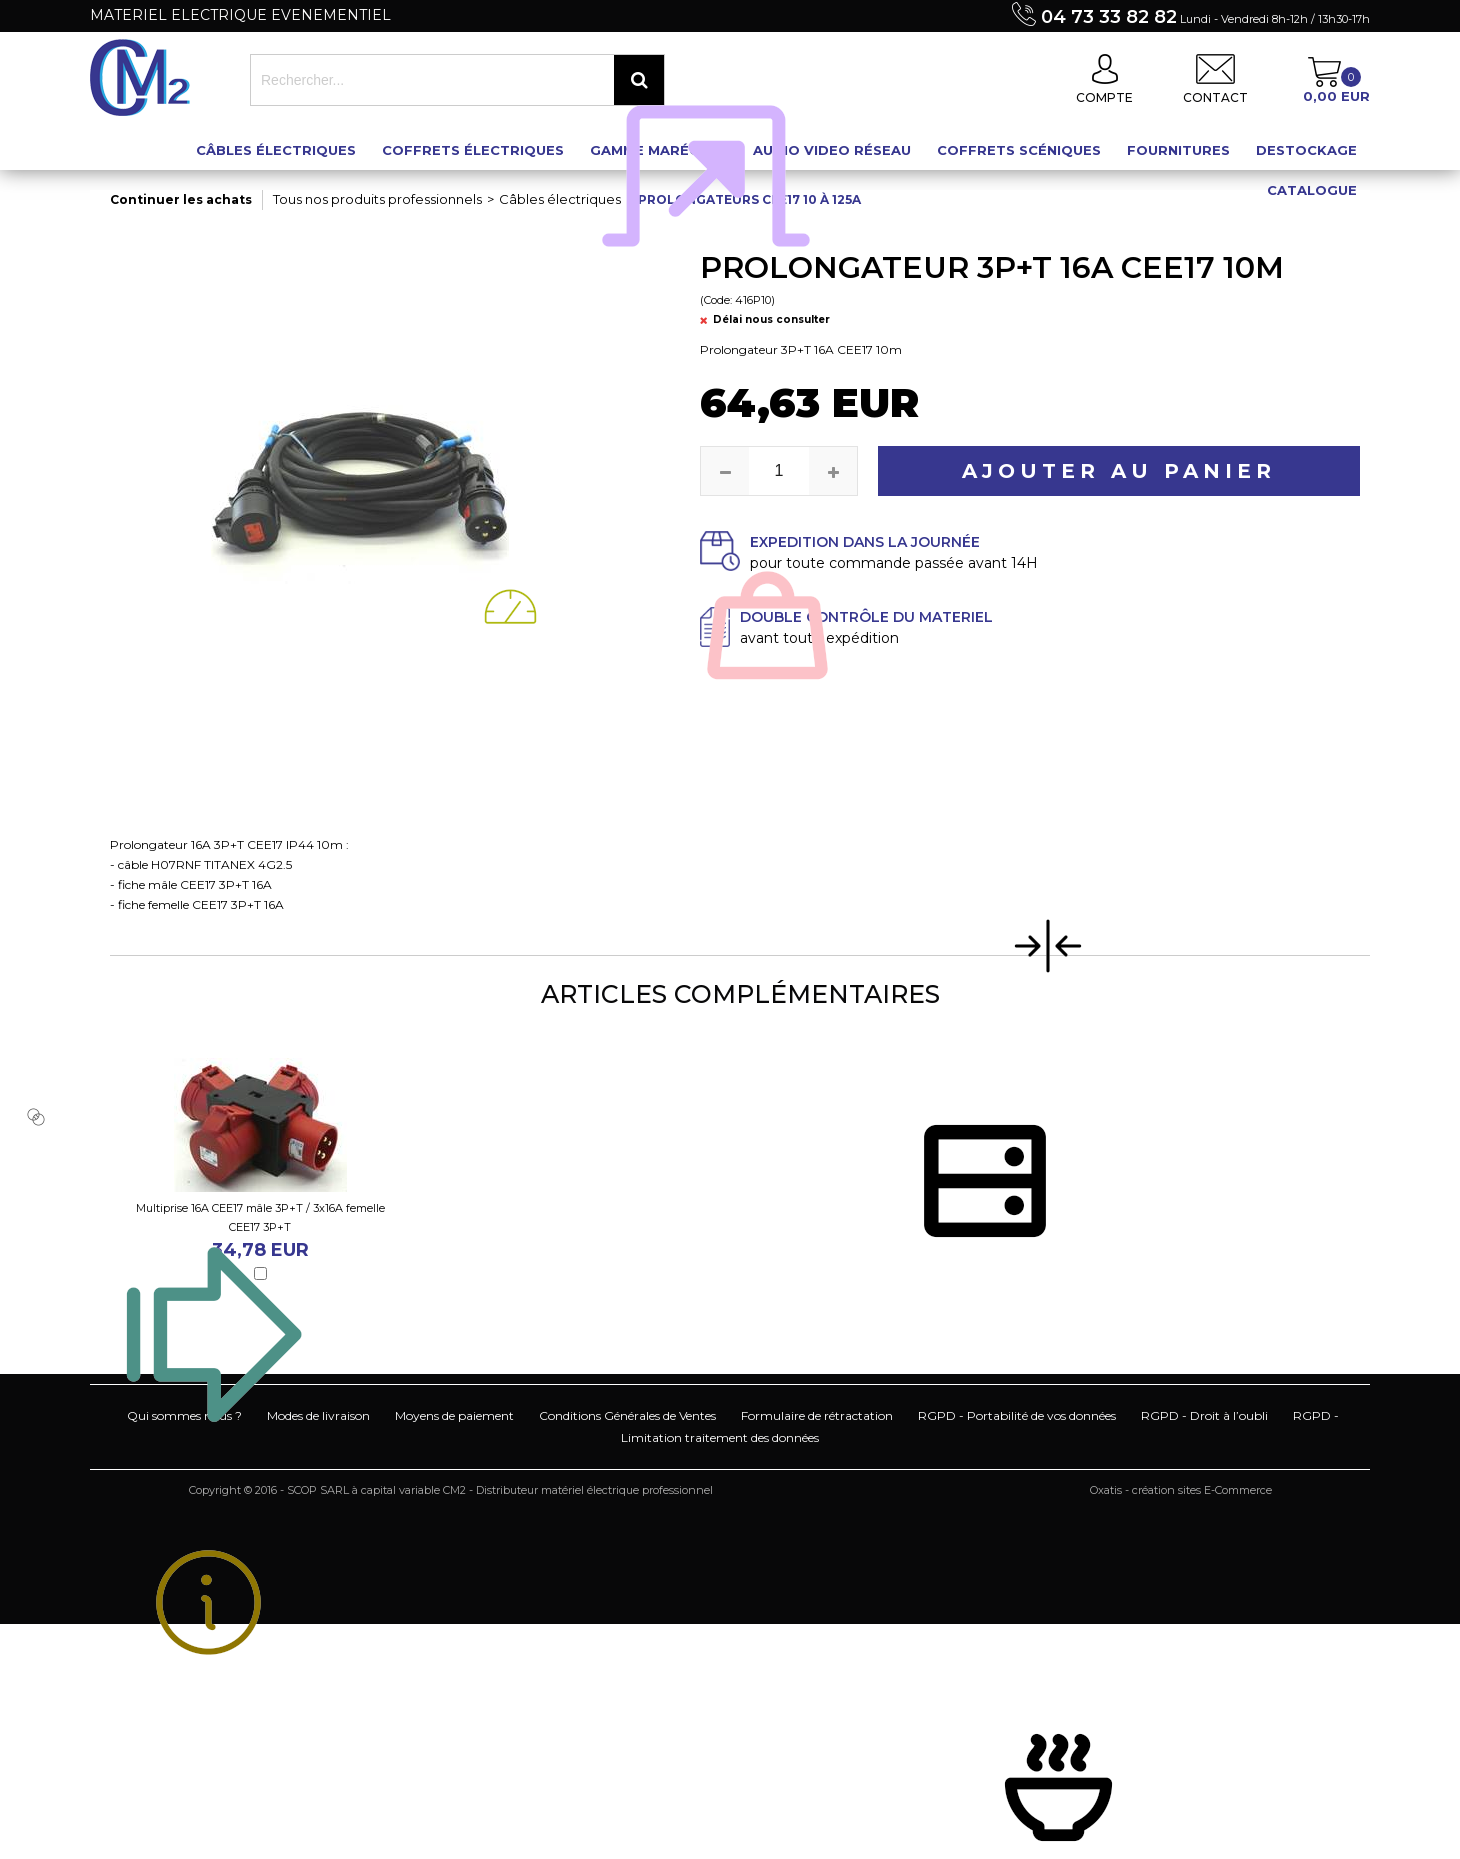  What do you see at coordinates (767, 631) in the screenshot?
I see `access your shopping bag` at bounding box center [767, 631].